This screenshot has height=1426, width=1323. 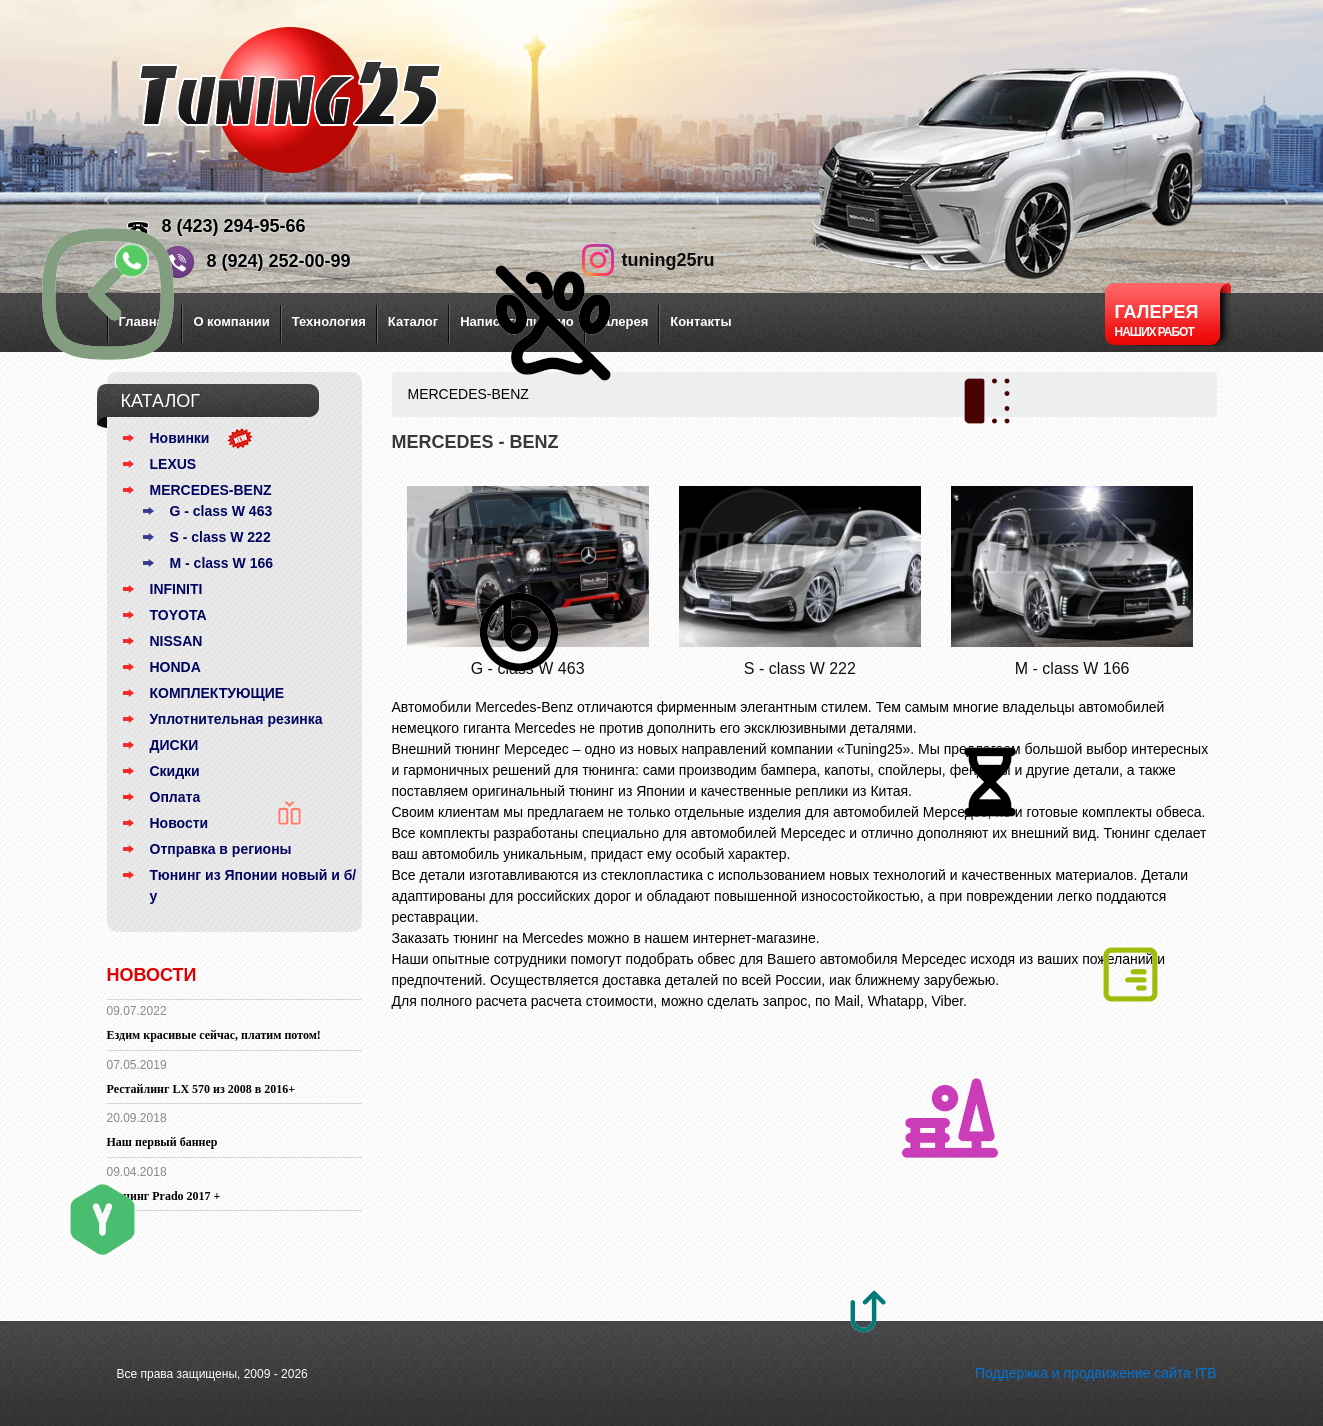 I want to click on align elements to the top edge, so click(x=289, y=813).